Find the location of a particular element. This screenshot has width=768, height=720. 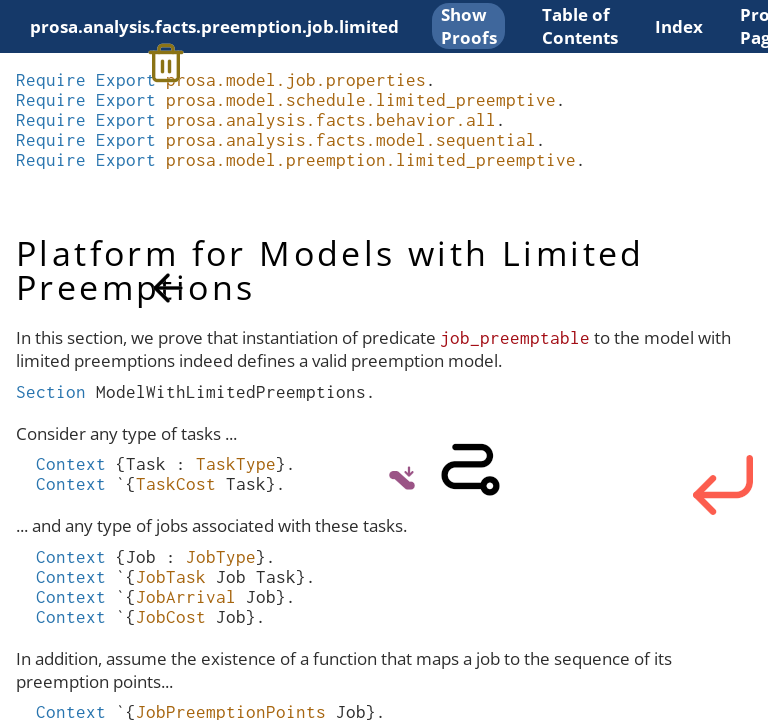

go back to the previous screen is located at coordinates (168, 288).